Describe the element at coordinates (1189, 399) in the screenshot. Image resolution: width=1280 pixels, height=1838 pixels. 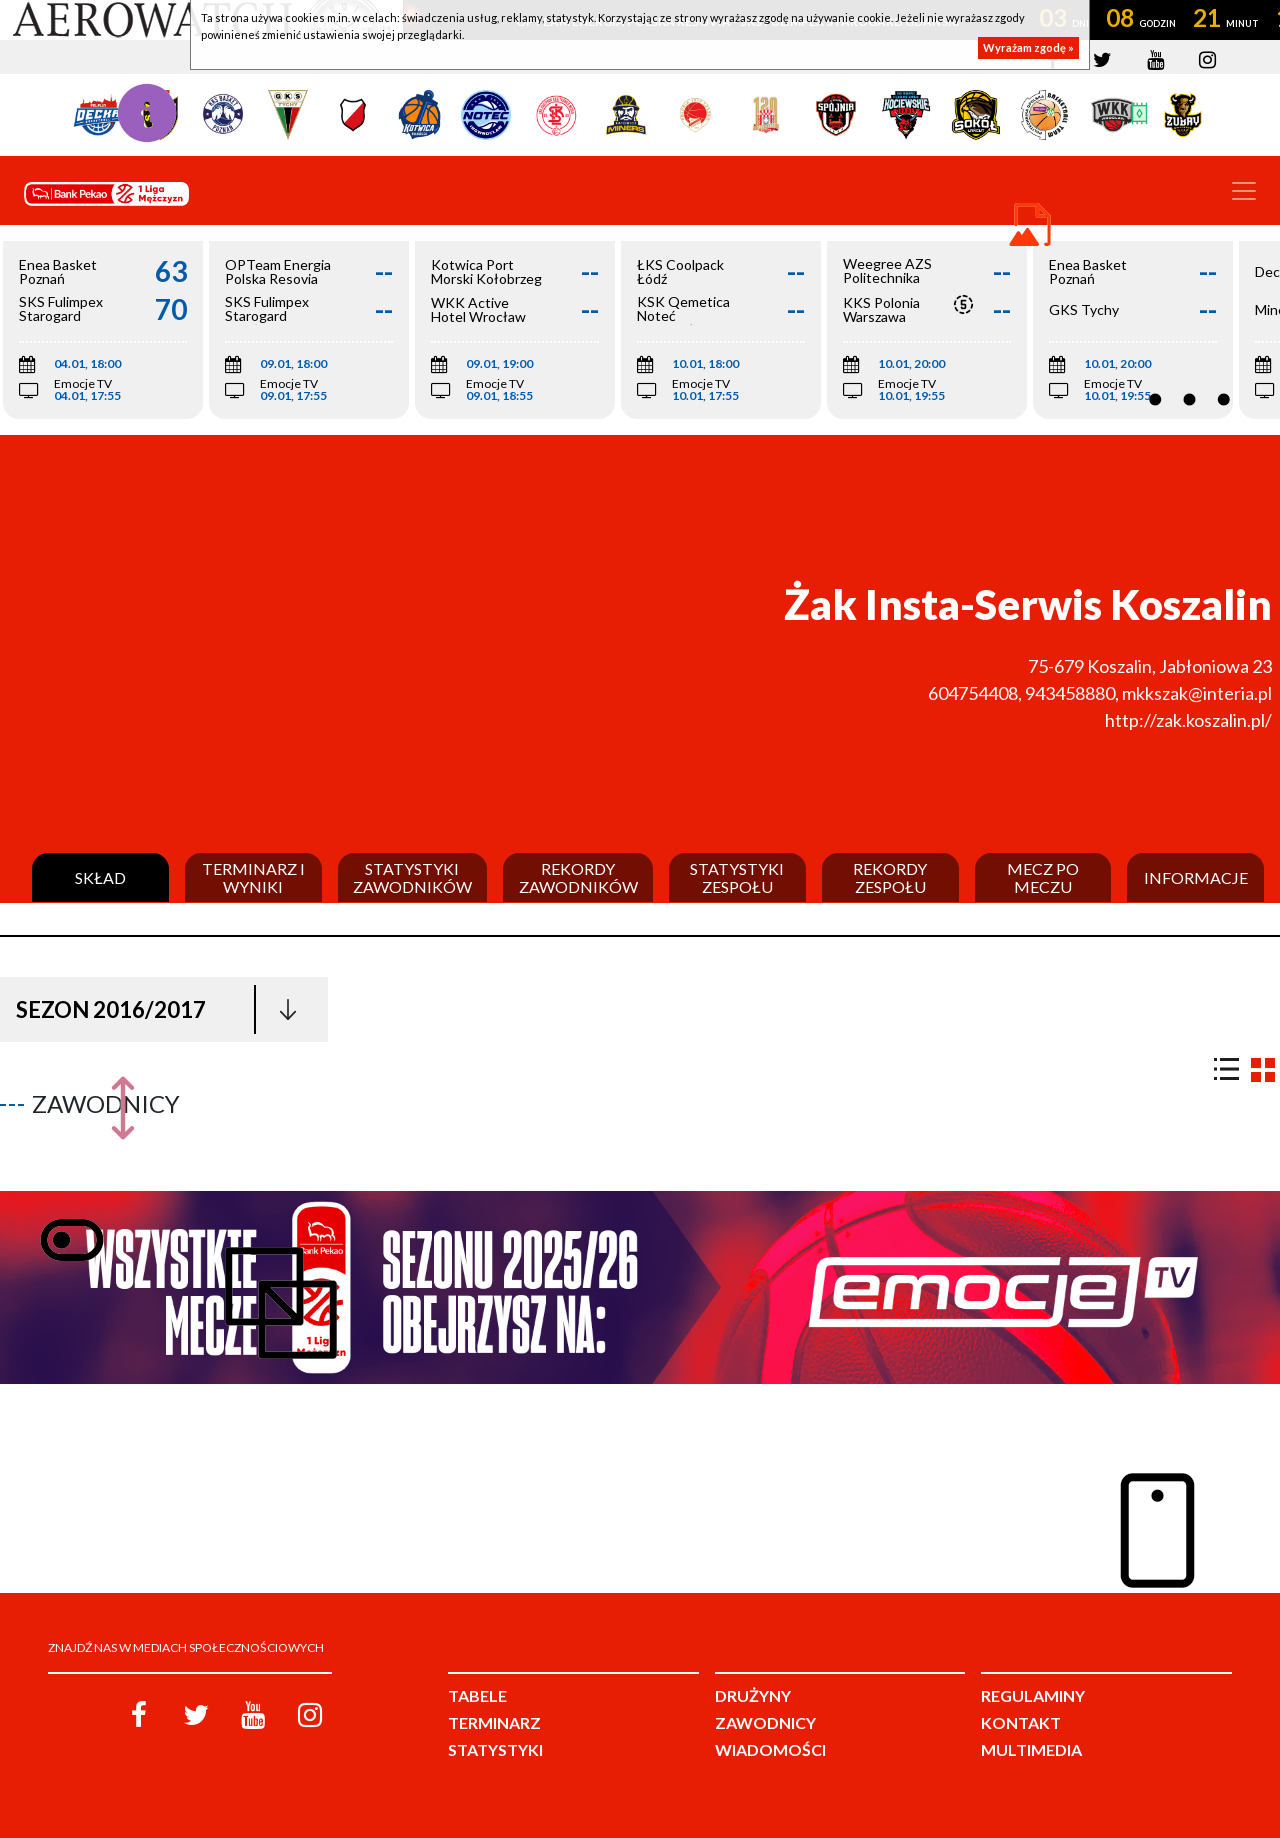
I see `open more options menu` at that location.